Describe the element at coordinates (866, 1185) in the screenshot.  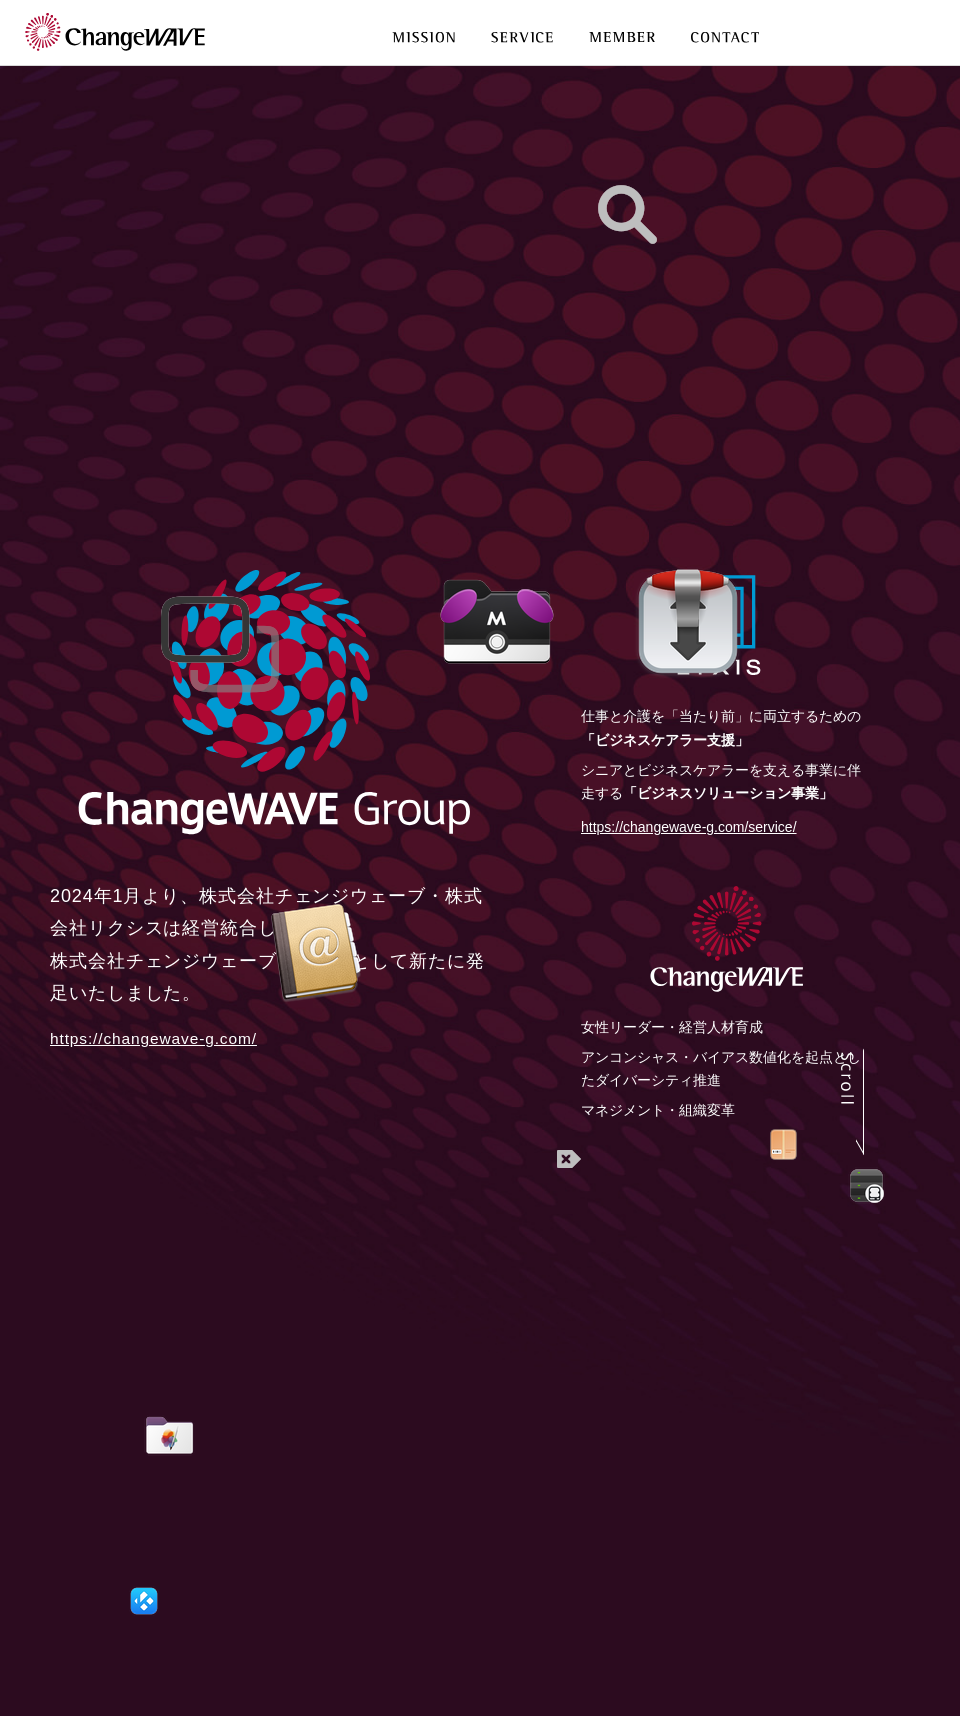
I see `configure iscsi storage server settings` at that location.